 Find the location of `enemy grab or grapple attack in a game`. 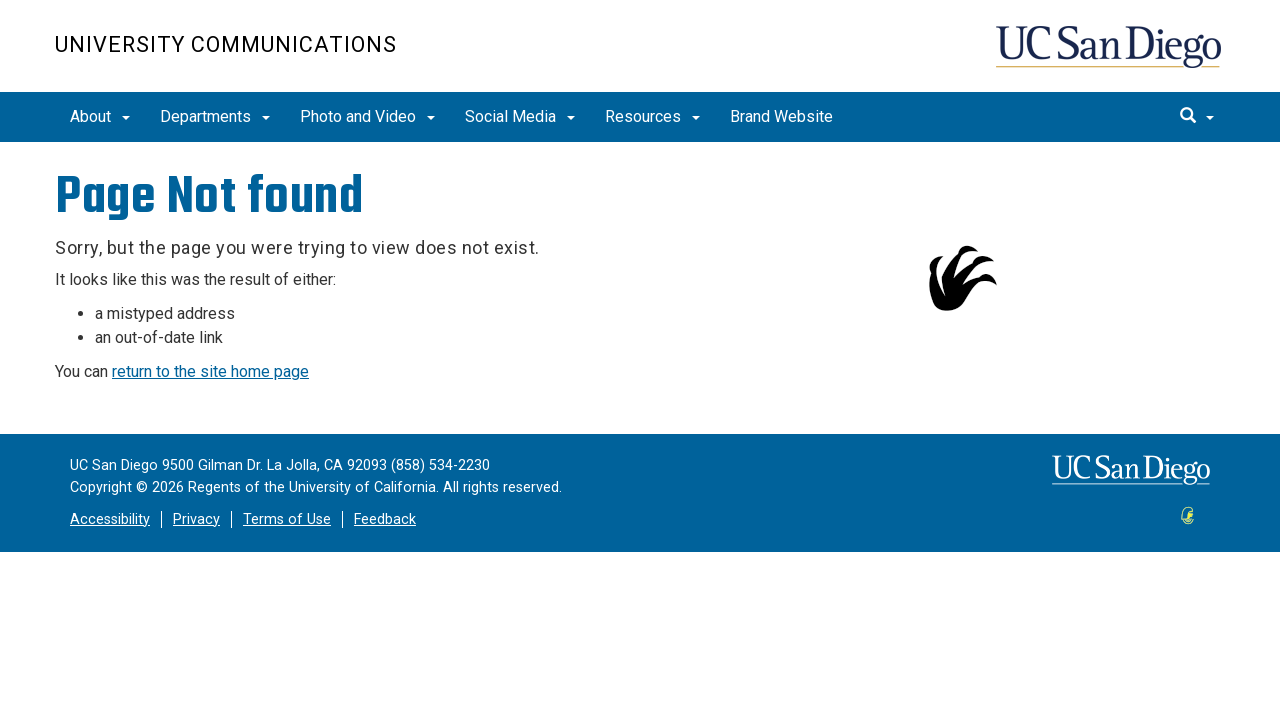

enemy grab or grapple attack in a game is located at coordinates (963, 277).